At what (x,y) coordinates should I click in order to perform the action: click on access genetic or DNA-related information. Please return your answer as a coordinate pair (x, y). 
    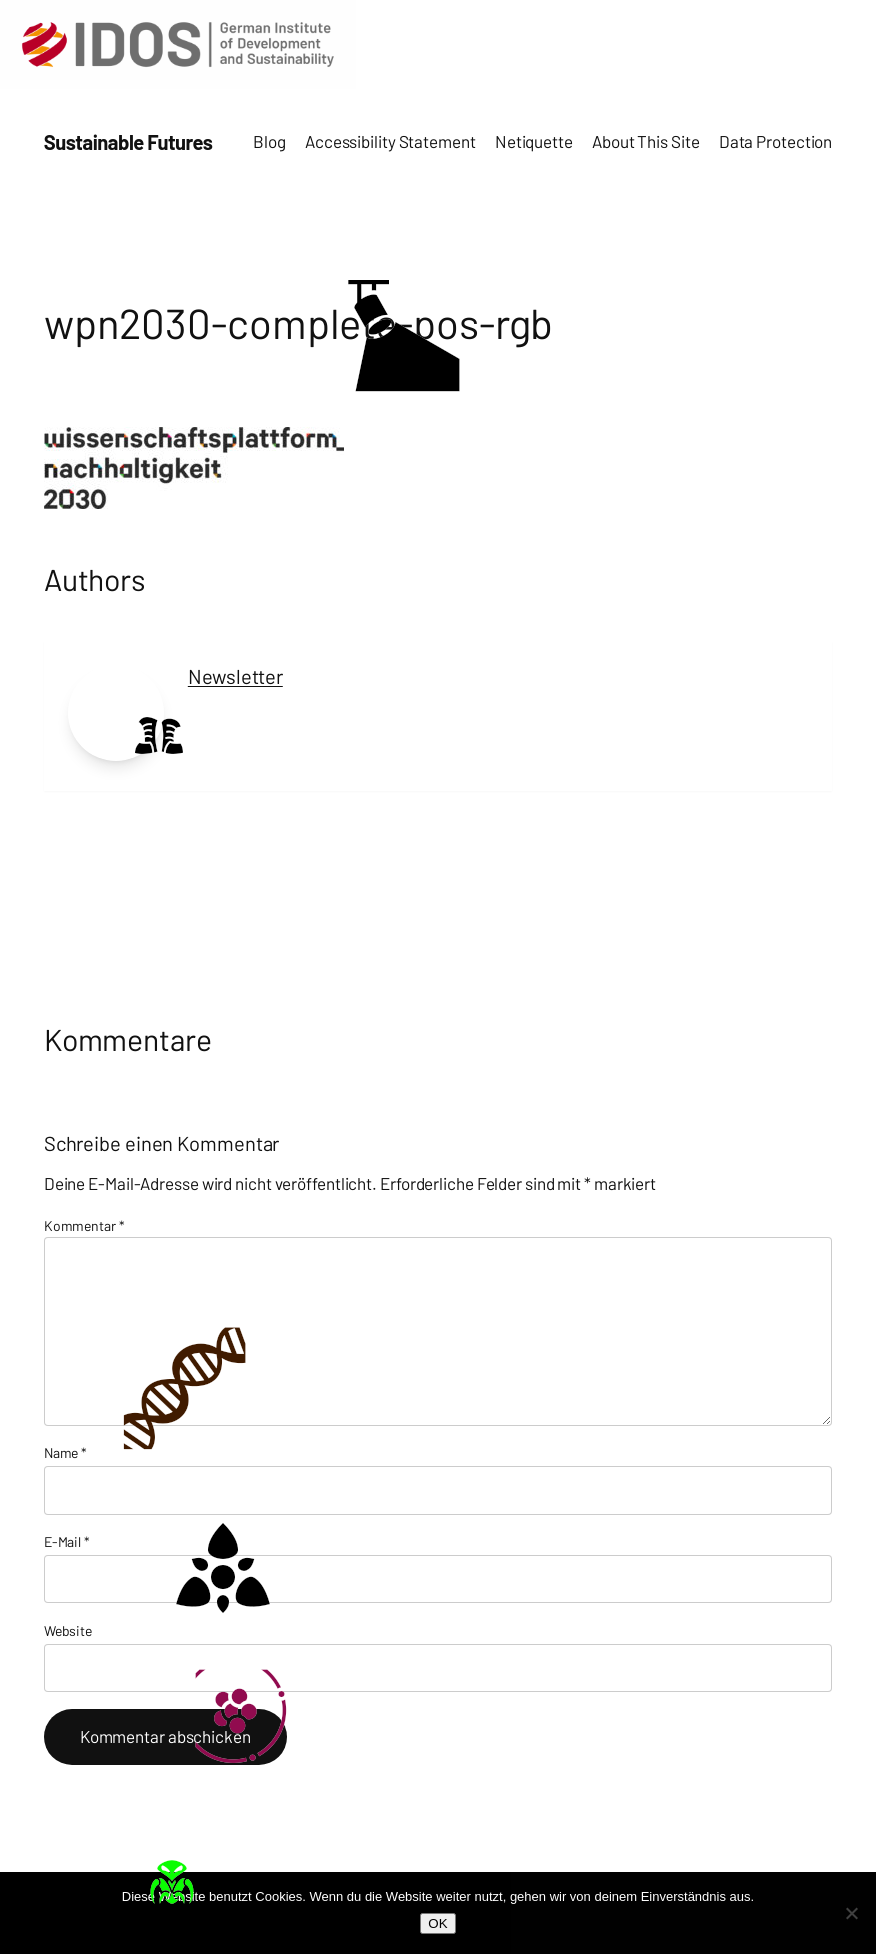
    Looking at the image, I should click on (184, 1388).